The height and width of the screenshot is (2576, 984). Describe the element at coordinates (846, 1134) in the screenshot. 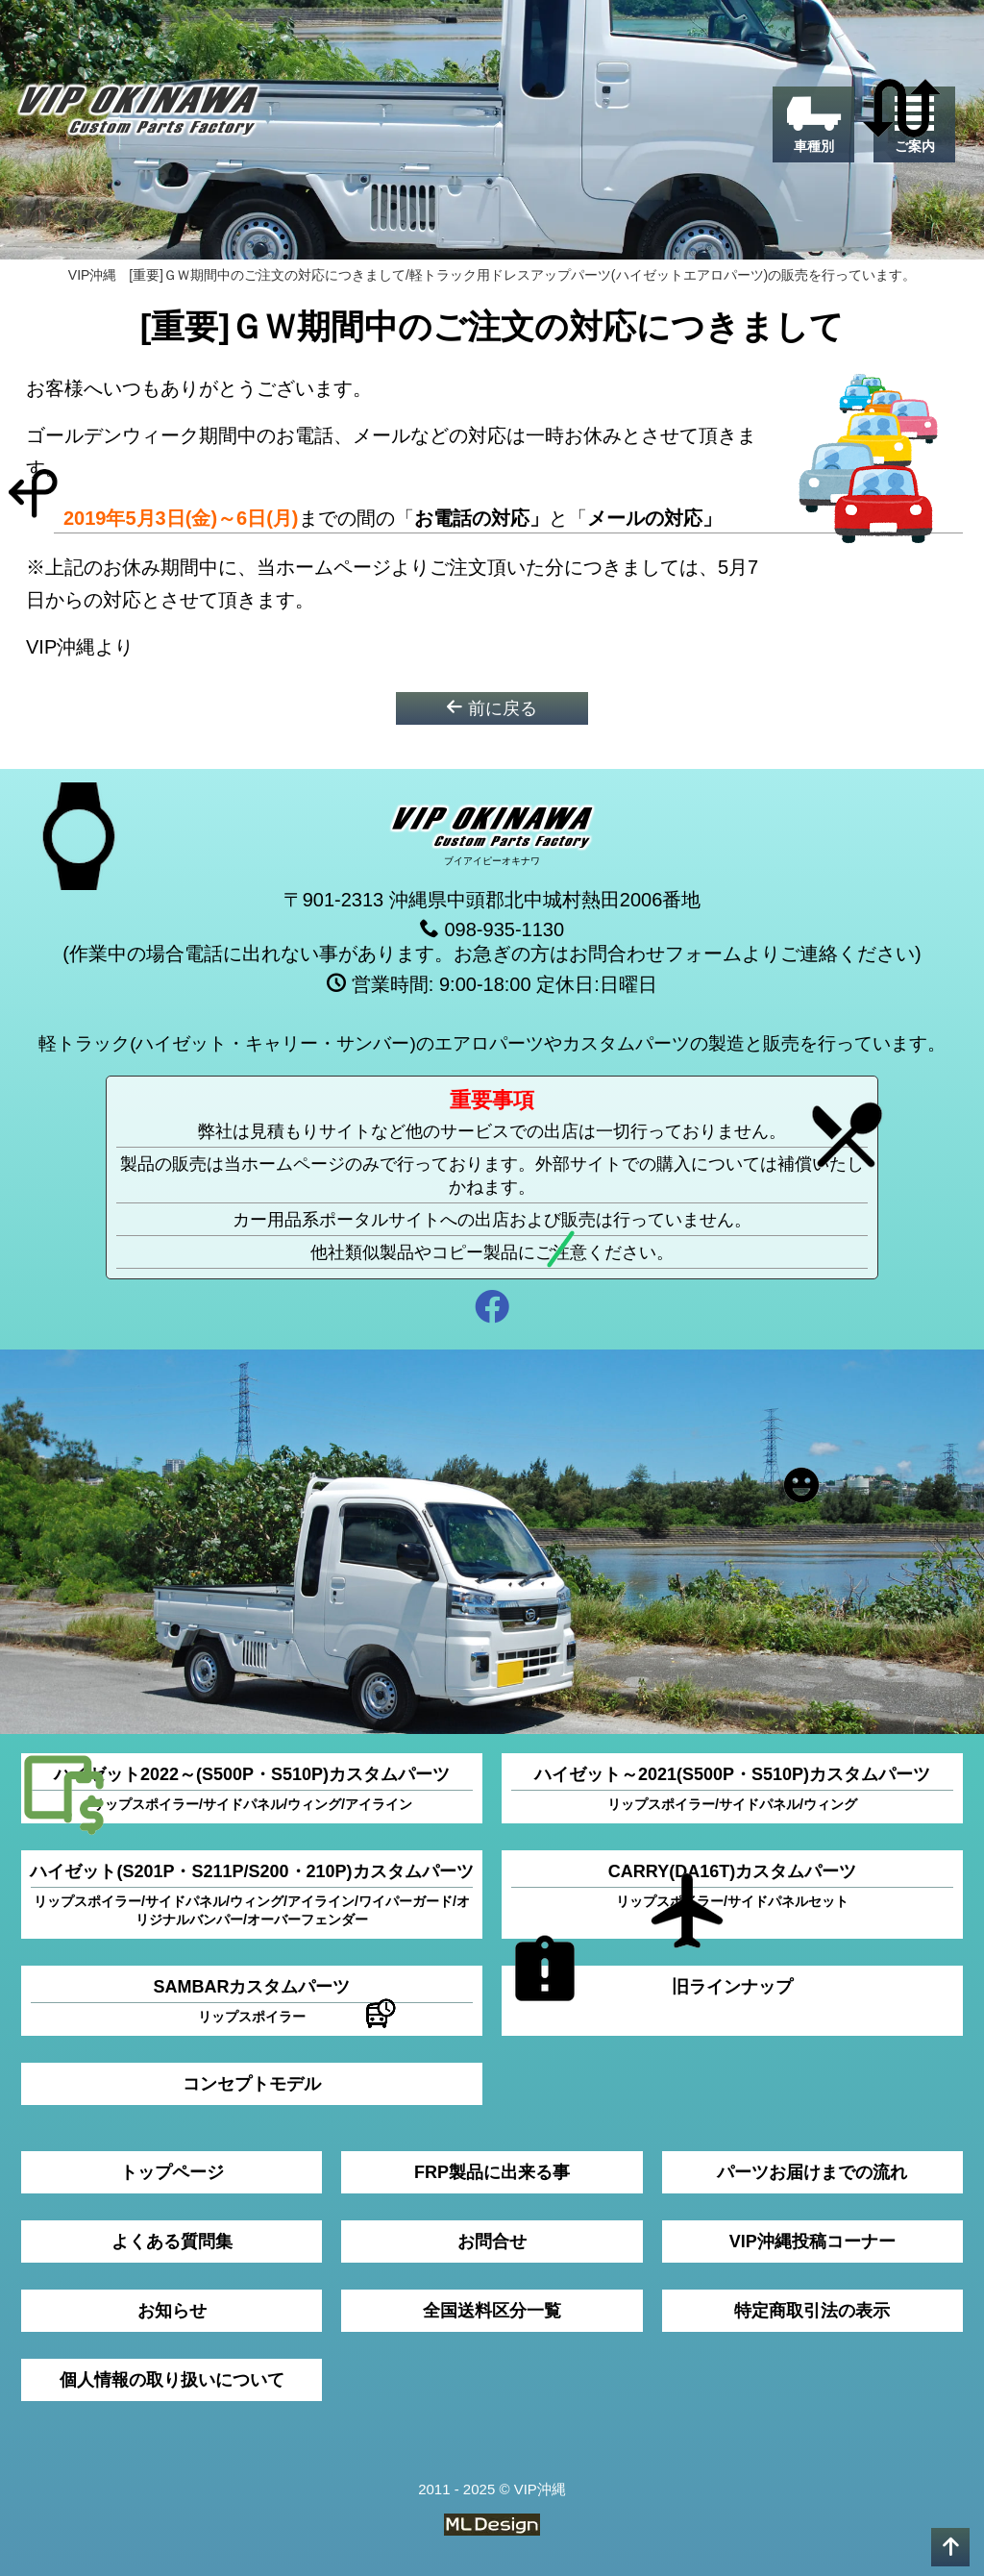

I see `view restaurant or dining options` at that location.